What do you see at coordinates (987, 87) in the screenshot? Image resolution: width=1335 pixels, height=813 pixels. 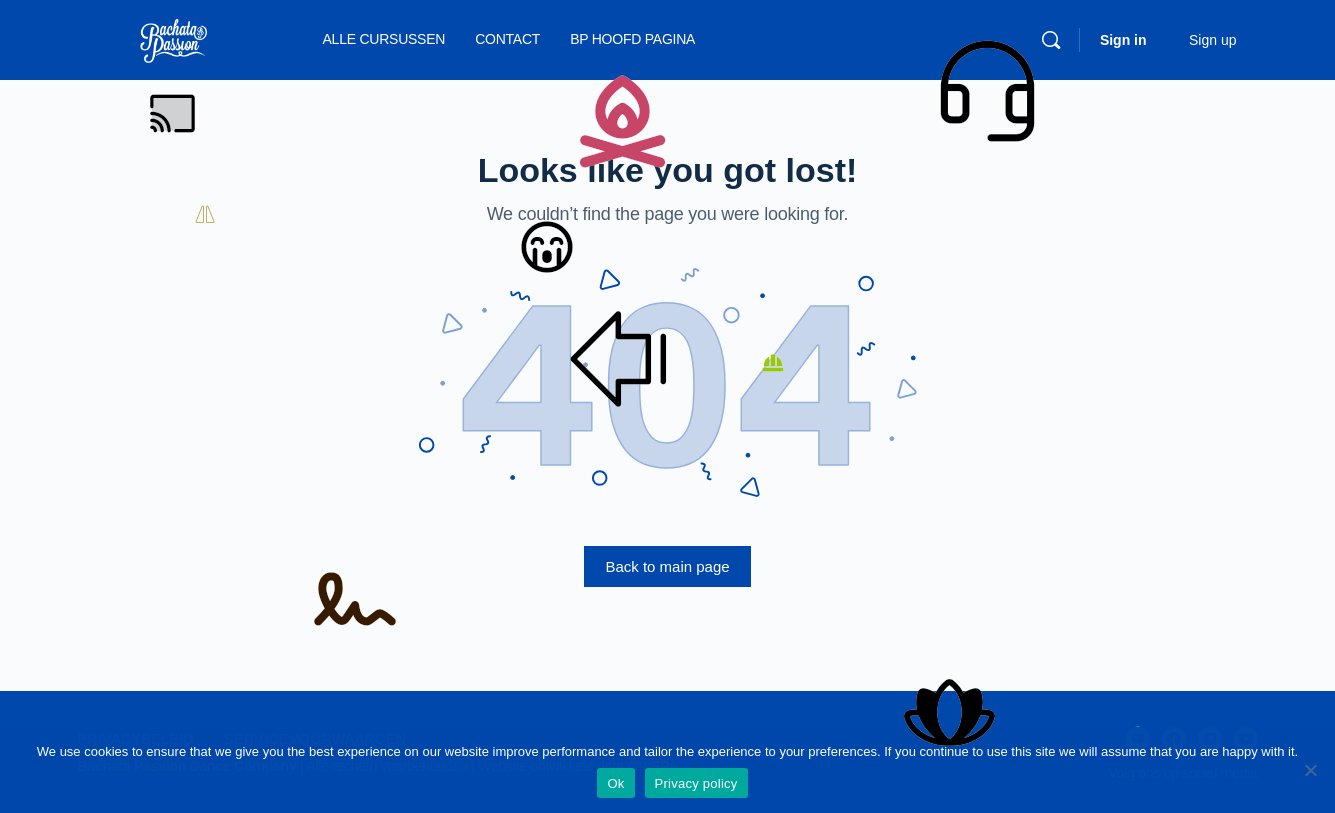 I see `contact customer support` at bounding box center [987, 87].